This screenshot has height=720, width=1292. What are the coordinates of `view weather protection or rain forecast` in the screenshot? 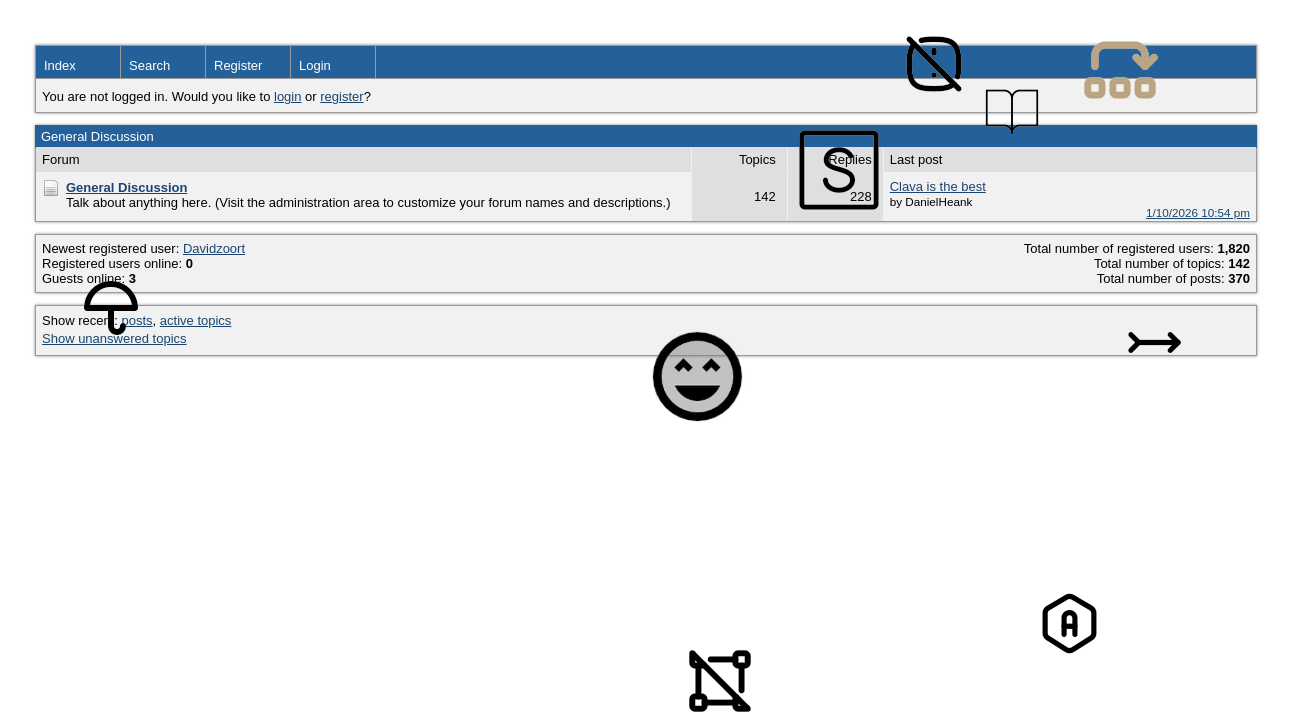 It's located at (111, 308).